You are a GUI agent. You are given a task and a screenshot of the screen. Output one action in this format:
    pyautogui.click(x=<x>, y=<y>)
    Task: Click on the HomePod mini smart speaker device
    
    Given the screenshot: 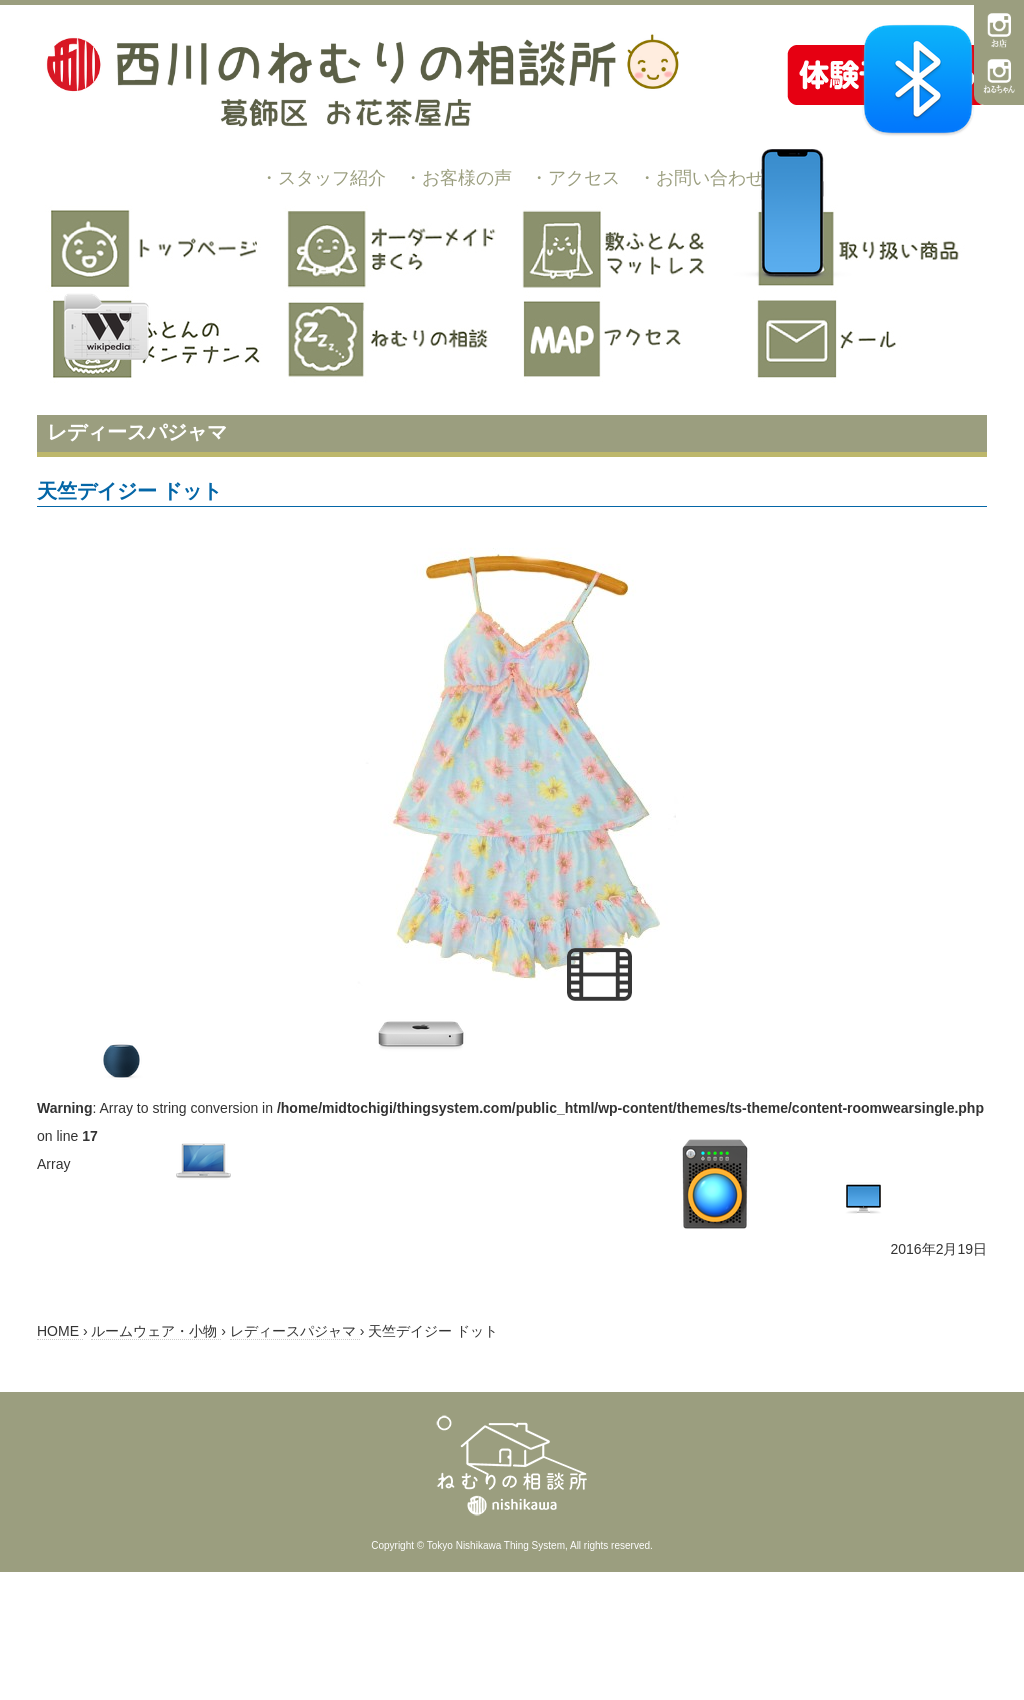 What is the action you would take?
    pyautogui.click(x=121, y=1064)
    